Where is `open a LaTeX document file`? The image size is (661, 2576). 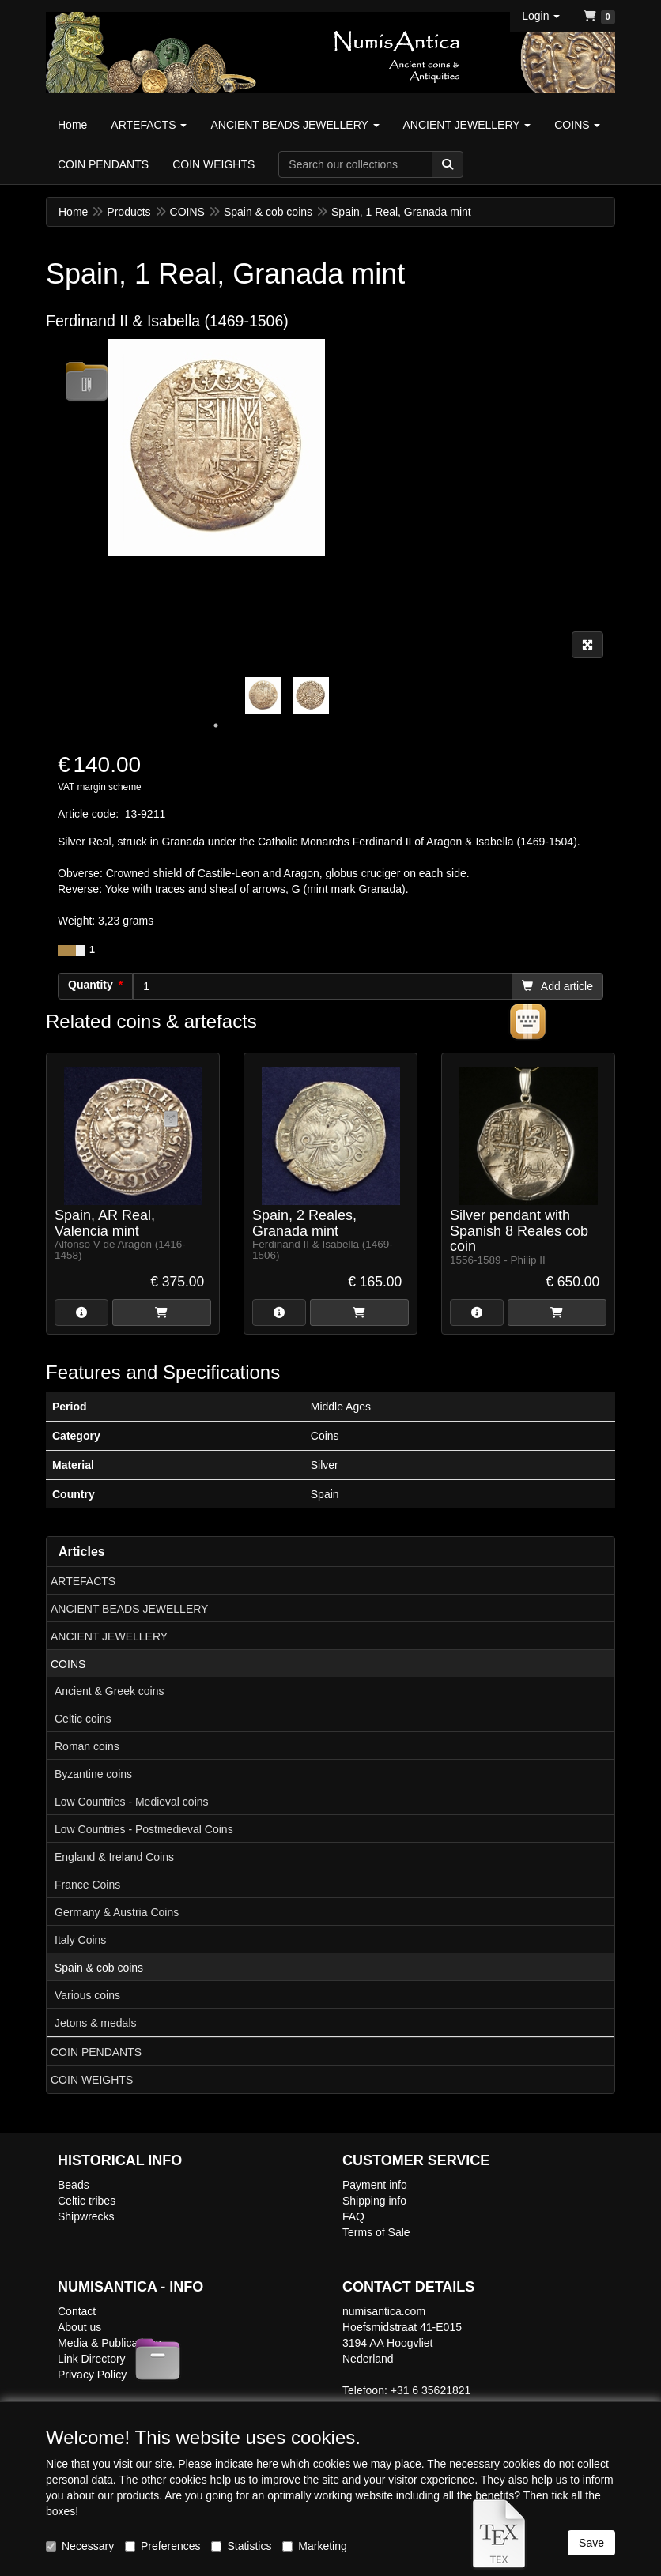 open a LaTeX document file is located at coordinates (499, 2535).